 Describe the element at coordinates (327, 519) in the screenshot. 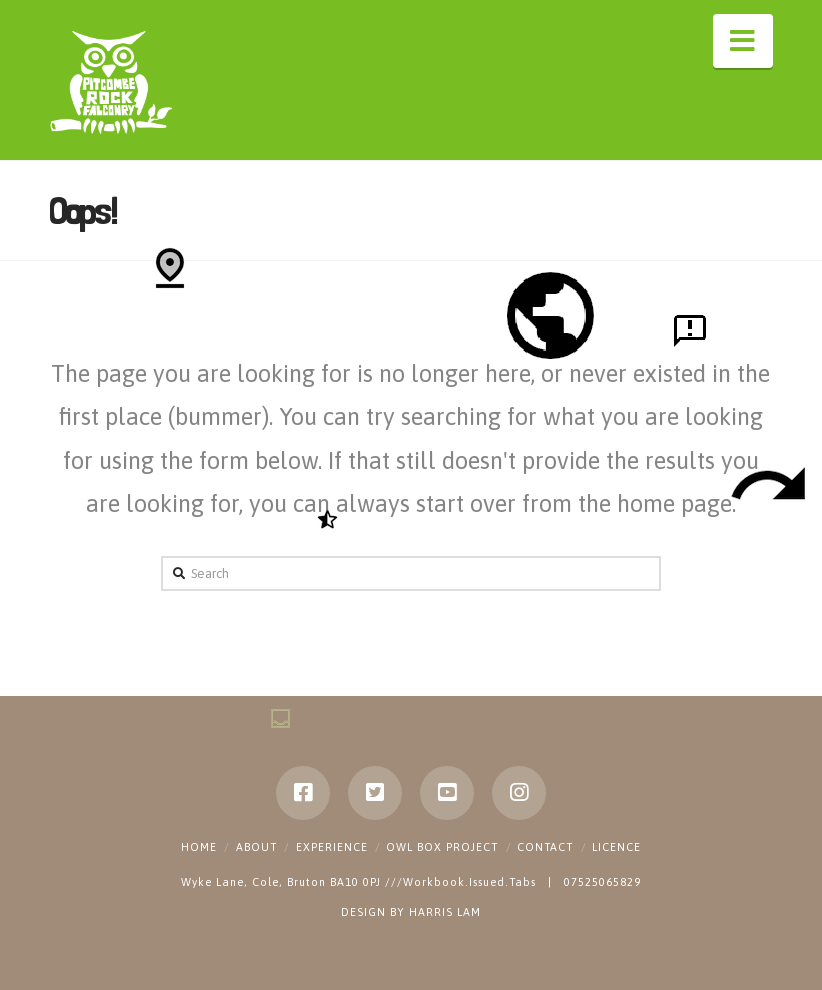

I see `indicates a partial or half-star rating` at that location.